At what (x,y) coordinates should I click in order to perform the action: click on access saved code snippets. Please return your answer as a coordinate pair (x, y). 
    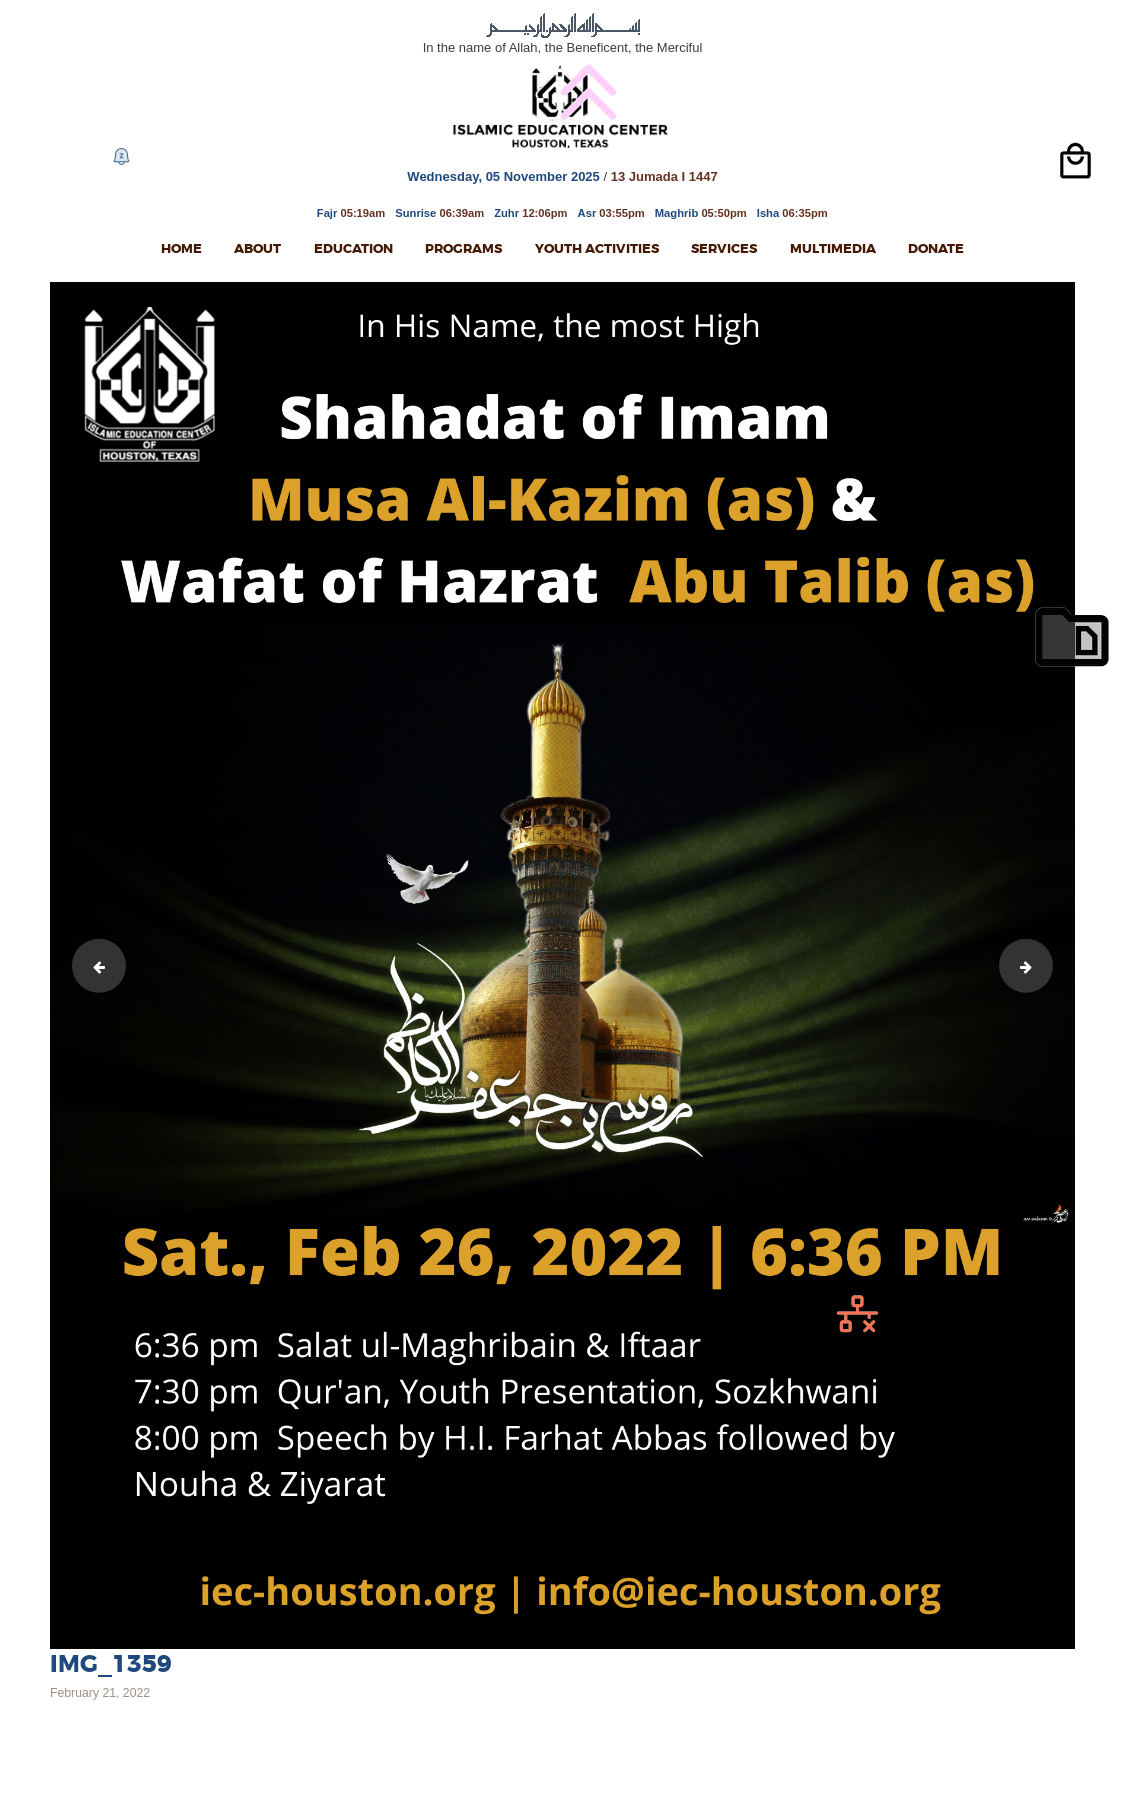
    Looking at the image, I should click on (1072, 637).